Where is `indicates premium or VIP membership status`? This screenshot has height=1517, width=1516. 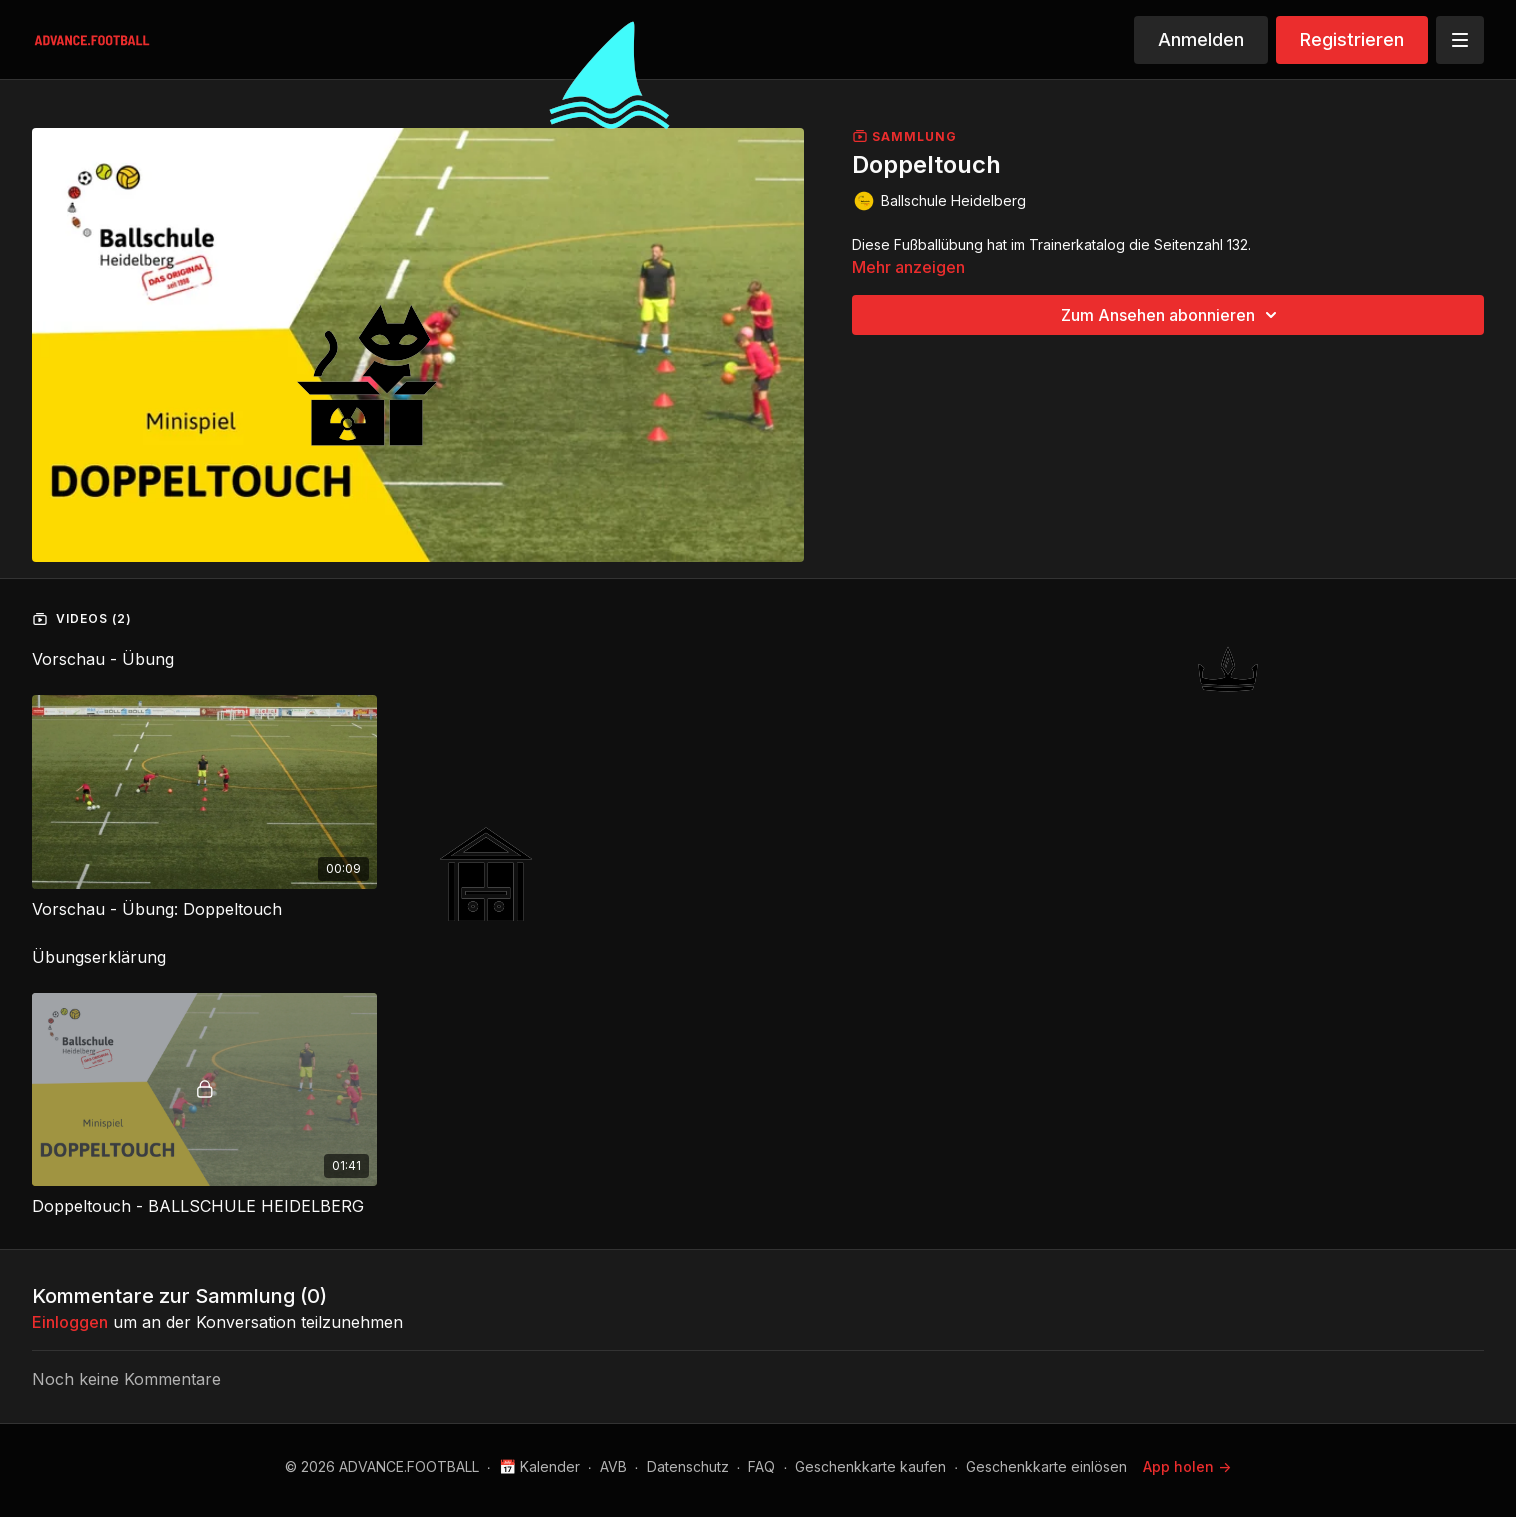 indicates premium or VIP membership status is located at coordinates (1228, 669).